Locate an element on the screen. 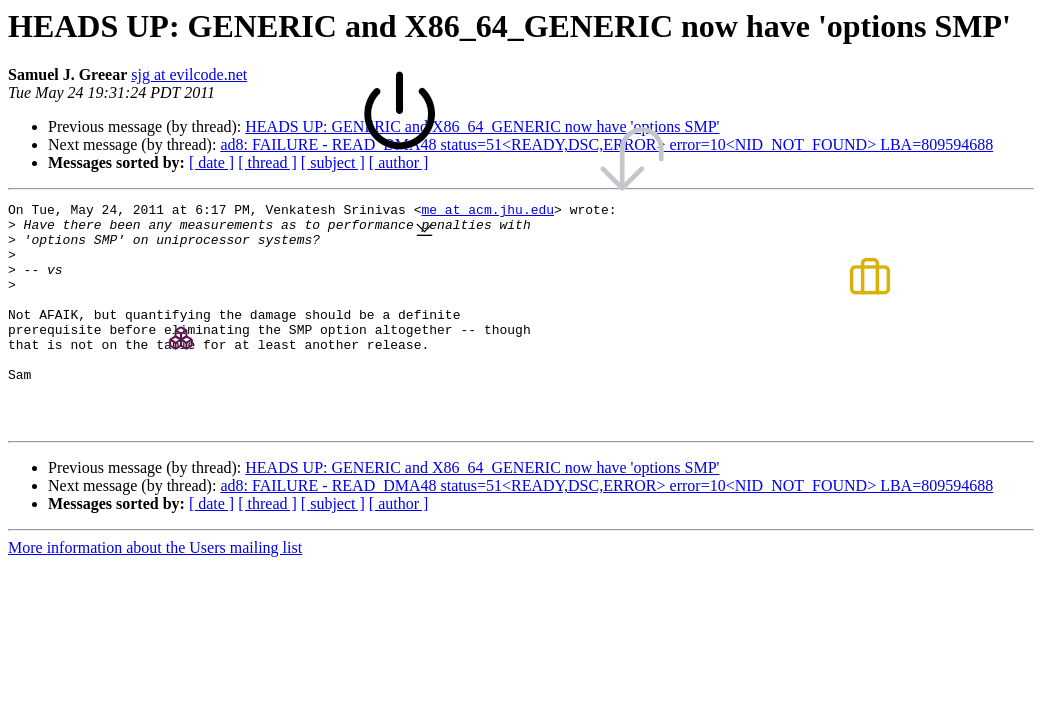 Image resolution: width=1042 pixels, height=720 pixels. scroll to bottom of page or content is located at coordinates (424, 229).